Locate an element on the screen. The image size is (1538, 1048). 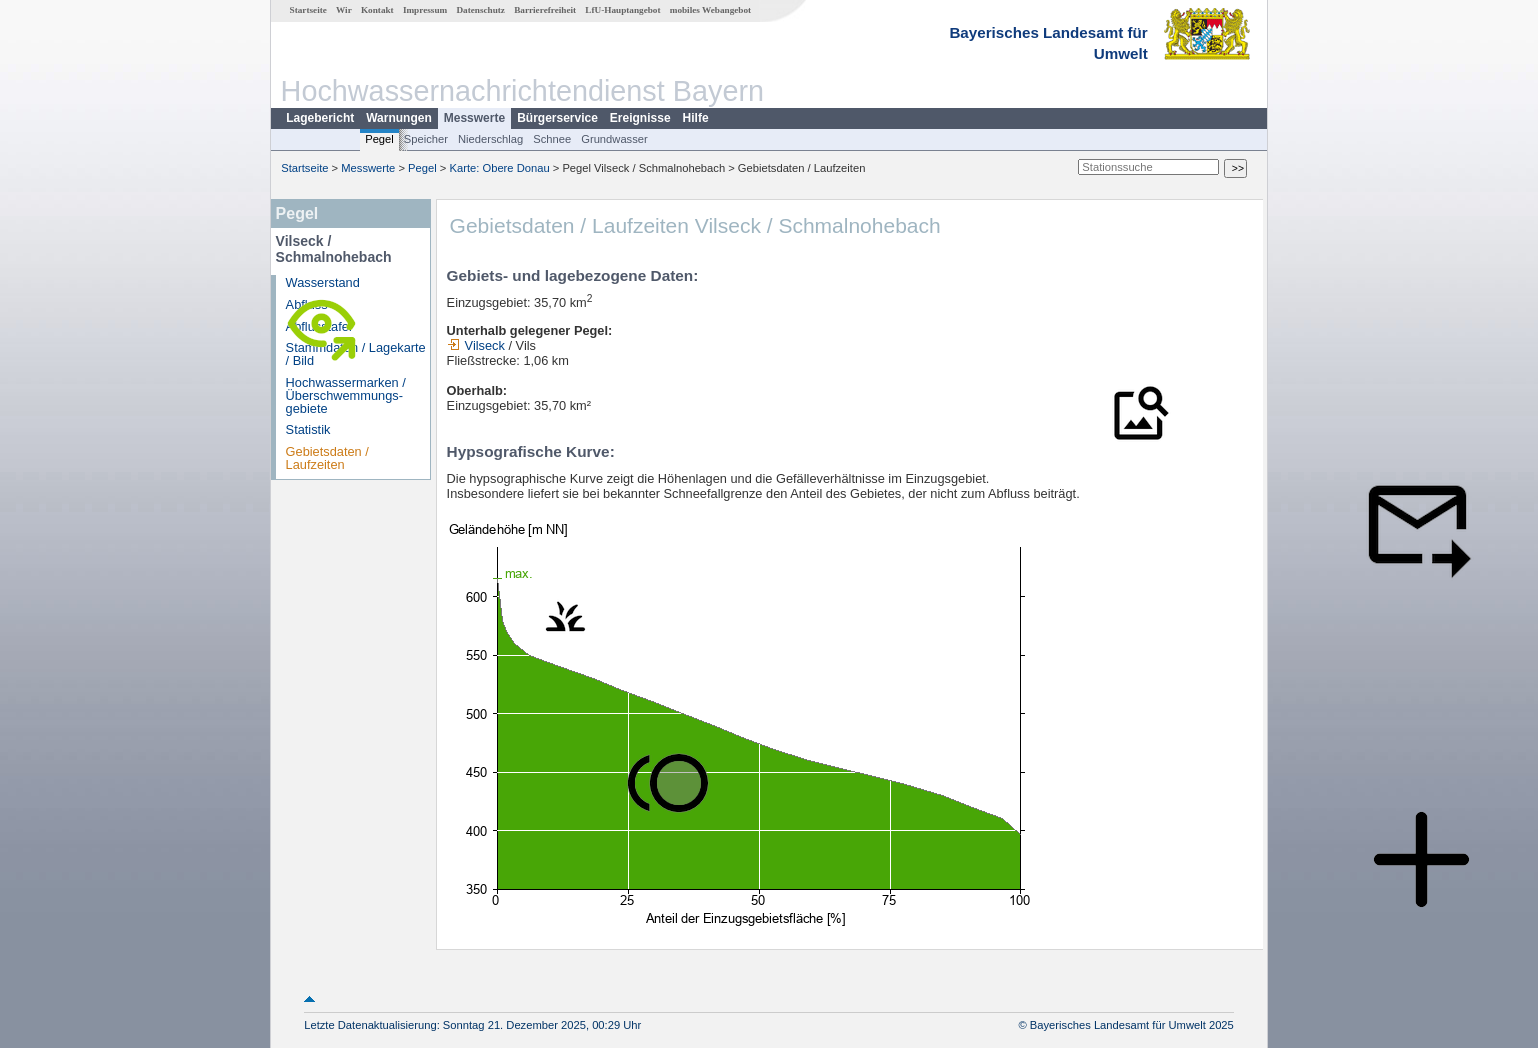
access toll or payment information is located at coordinates (668, 783).